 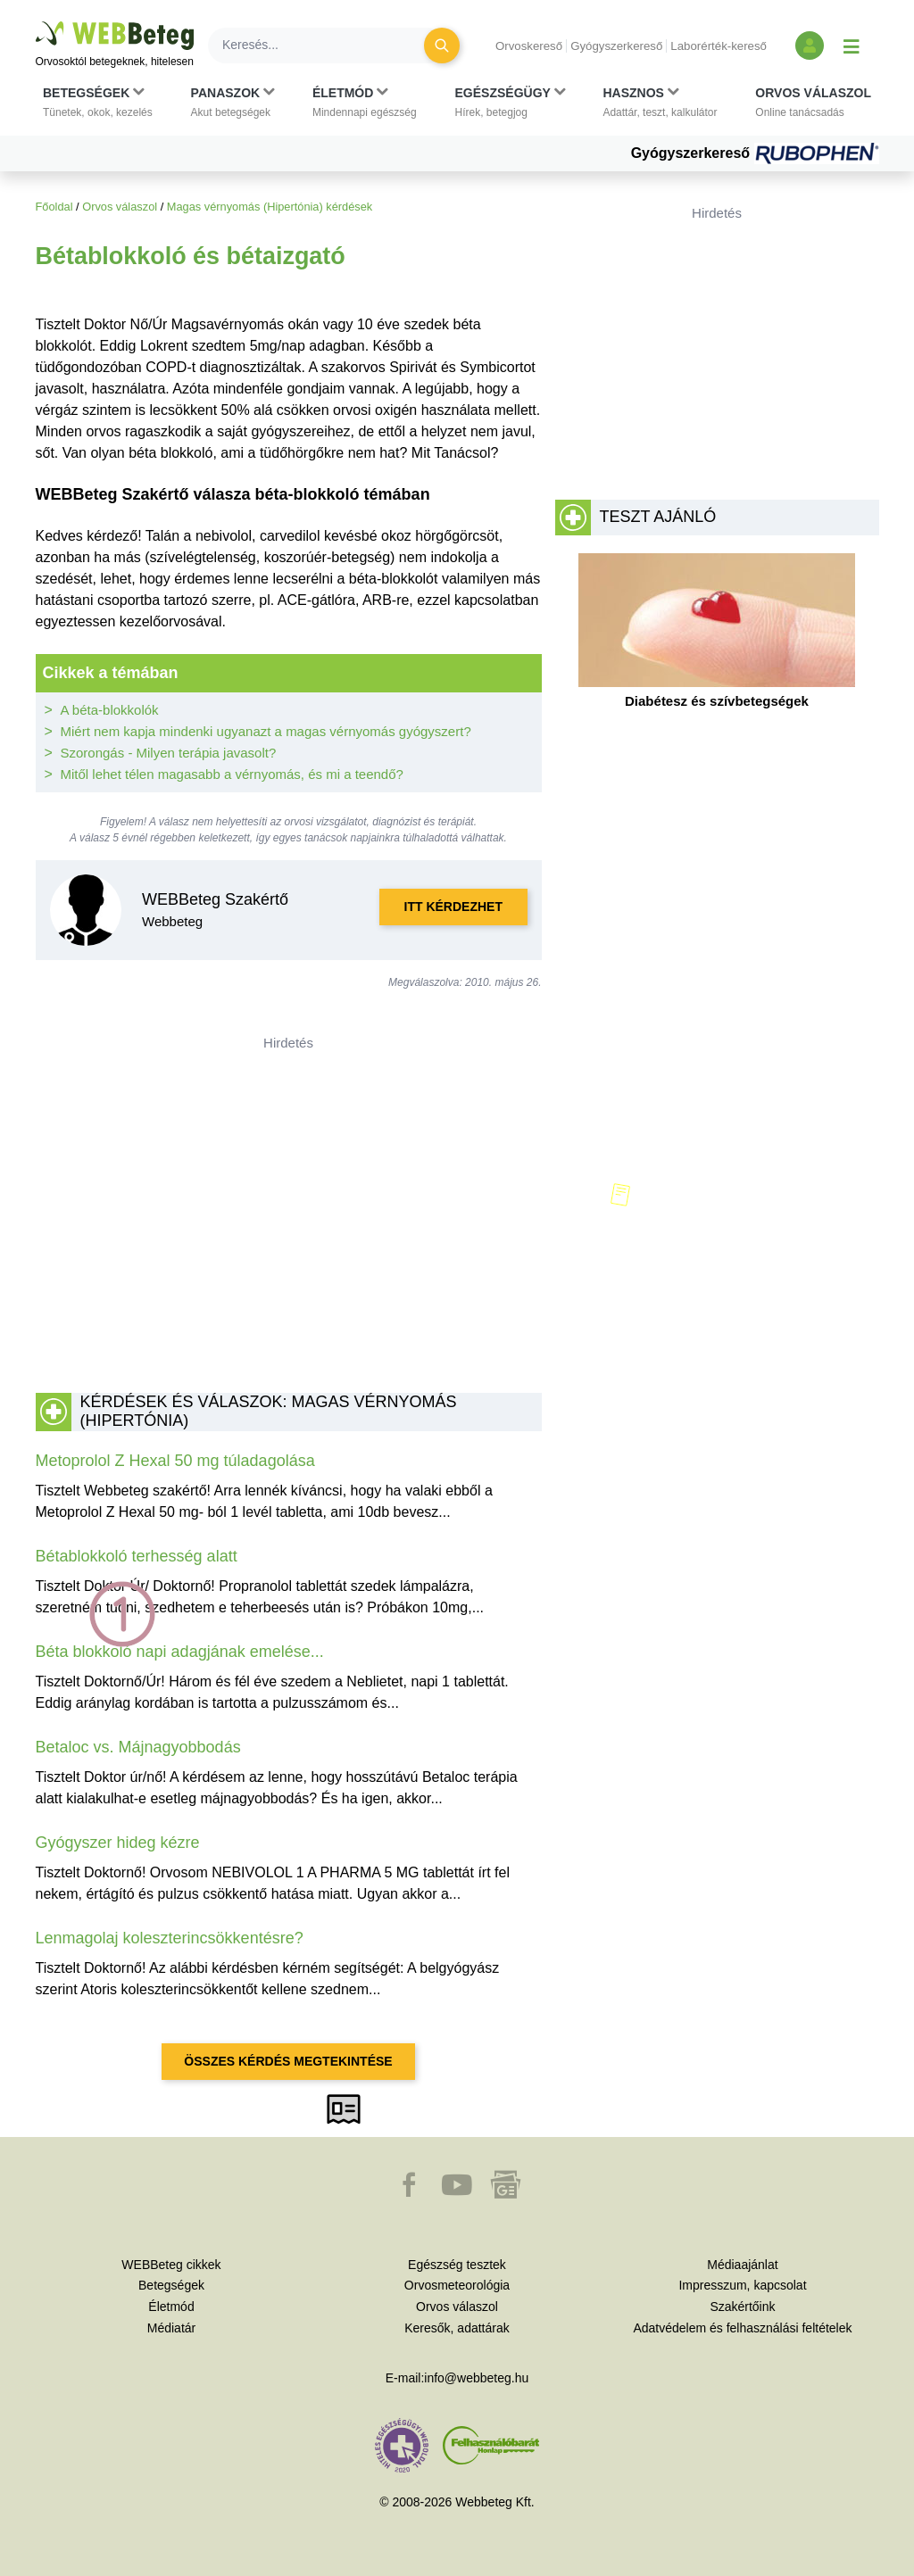 I want to click on view news article or clipping, so click(x=344, y=2108).